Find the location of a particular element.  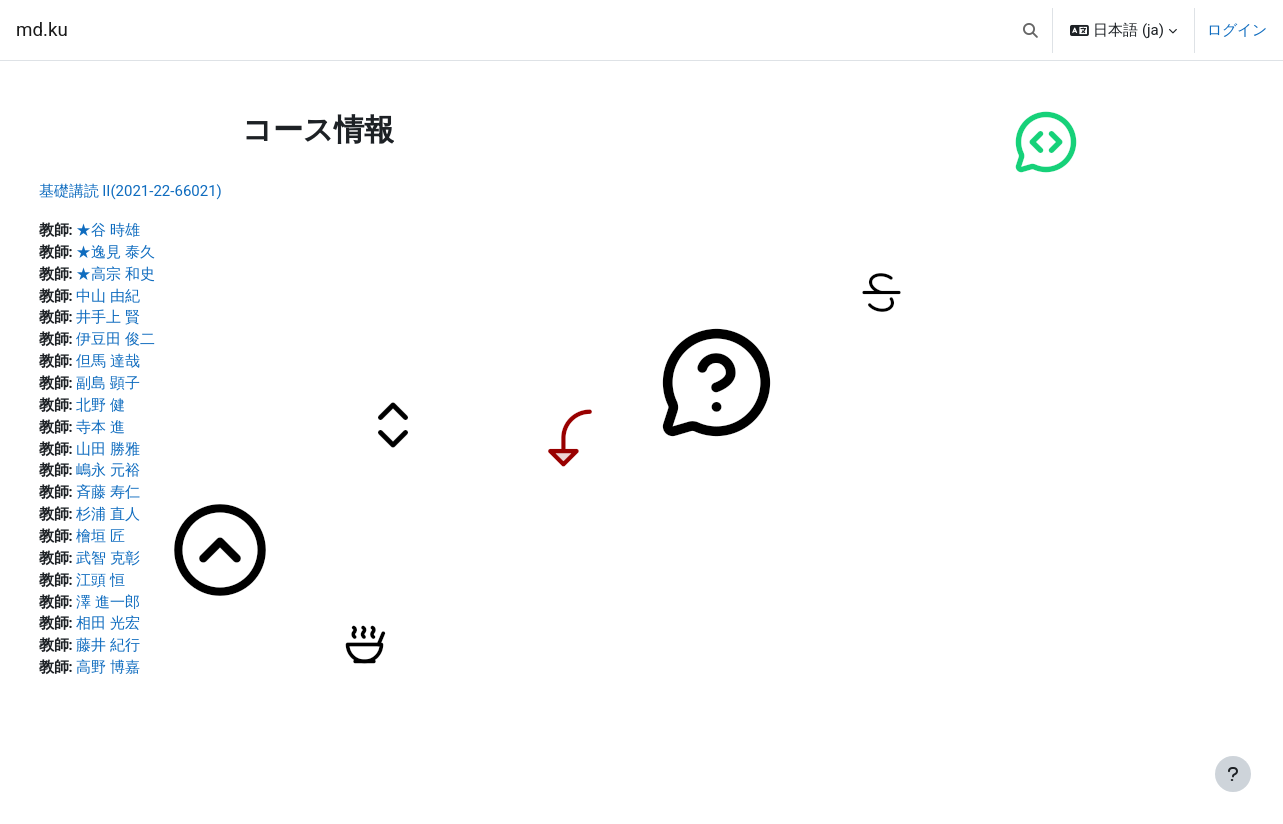

scroll to top of page is located at coordinates (220, 550).